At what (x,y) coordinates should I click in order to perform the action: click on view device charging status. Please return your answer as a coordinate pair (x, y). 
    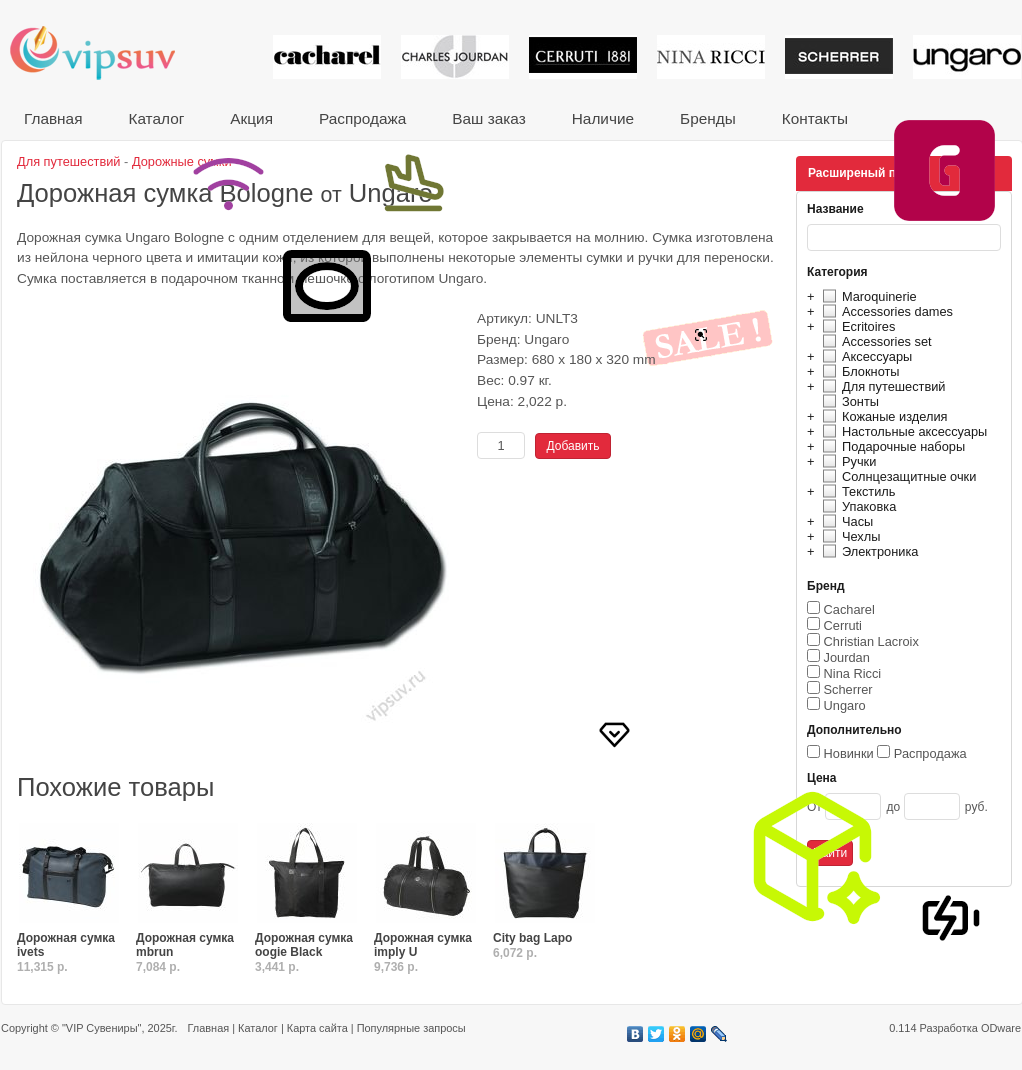
    Looking at the image, I should click on (951, 918).